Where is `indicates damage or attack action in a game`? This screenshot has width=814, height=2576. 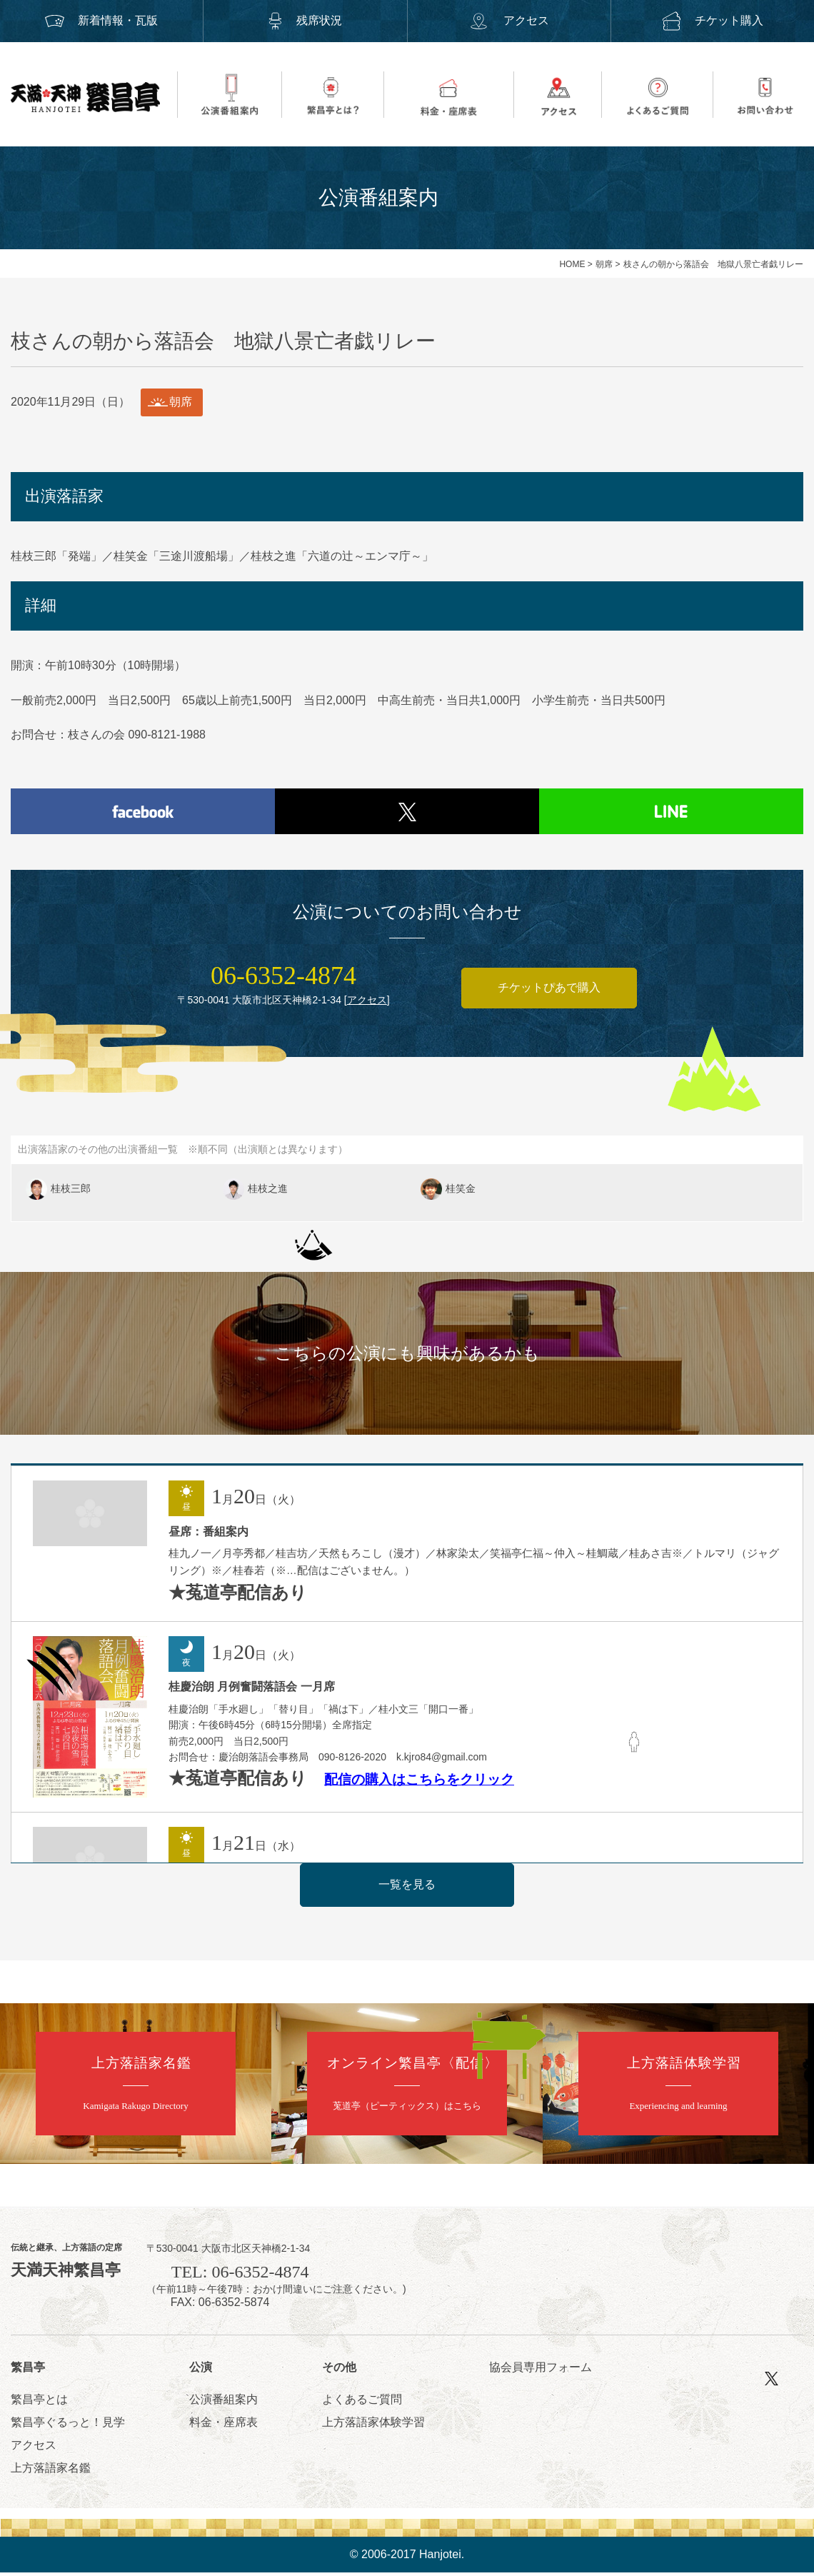
indicates damage or attack action in a game is located at coordinates (51, 1670).